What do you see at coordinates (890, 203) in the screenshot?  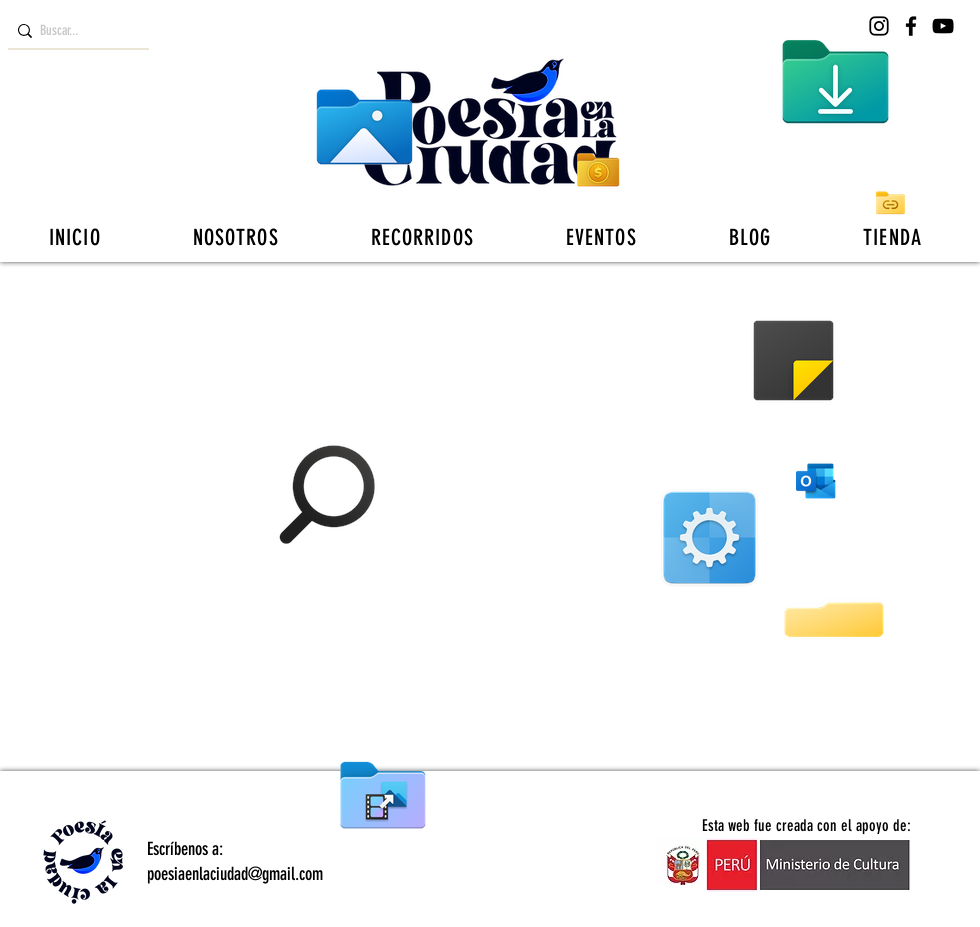 I see `open folder containing saved links or shortcuts` at bounding box center [890, 203].